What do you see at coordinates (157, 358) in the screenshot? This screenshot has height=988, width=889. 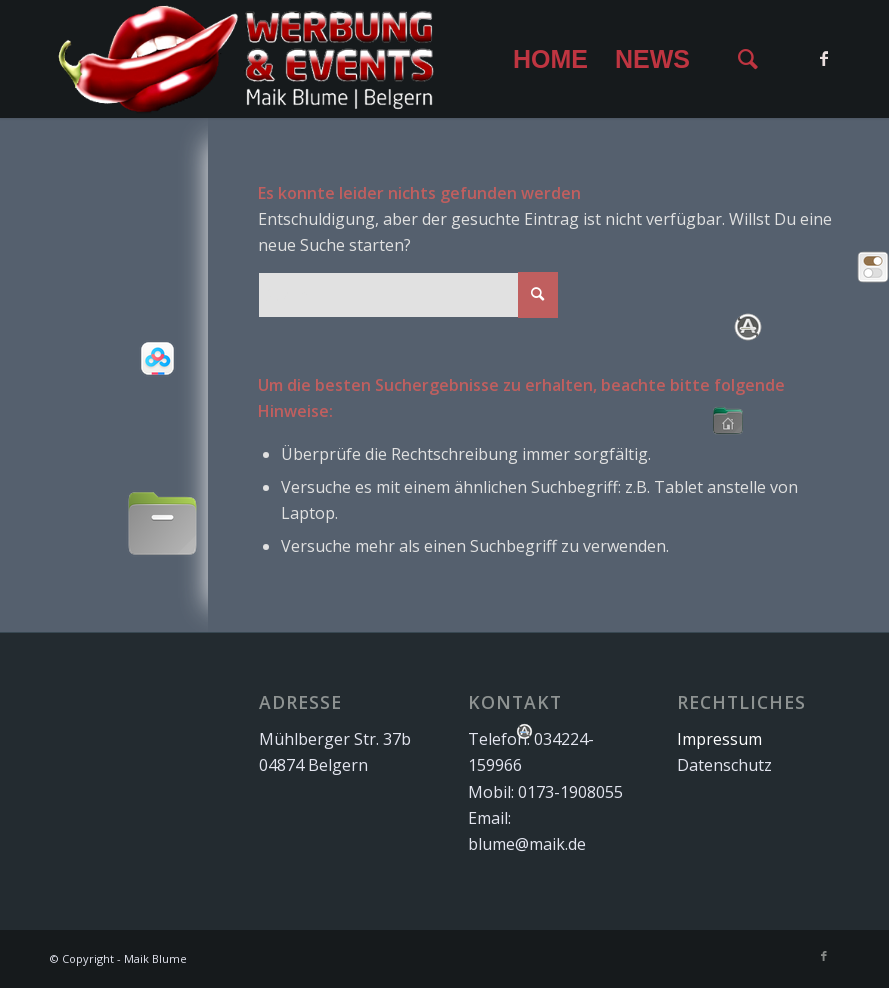 I see `open Baidu Netdisk cloud storage app` at bounding box center [157, 358].